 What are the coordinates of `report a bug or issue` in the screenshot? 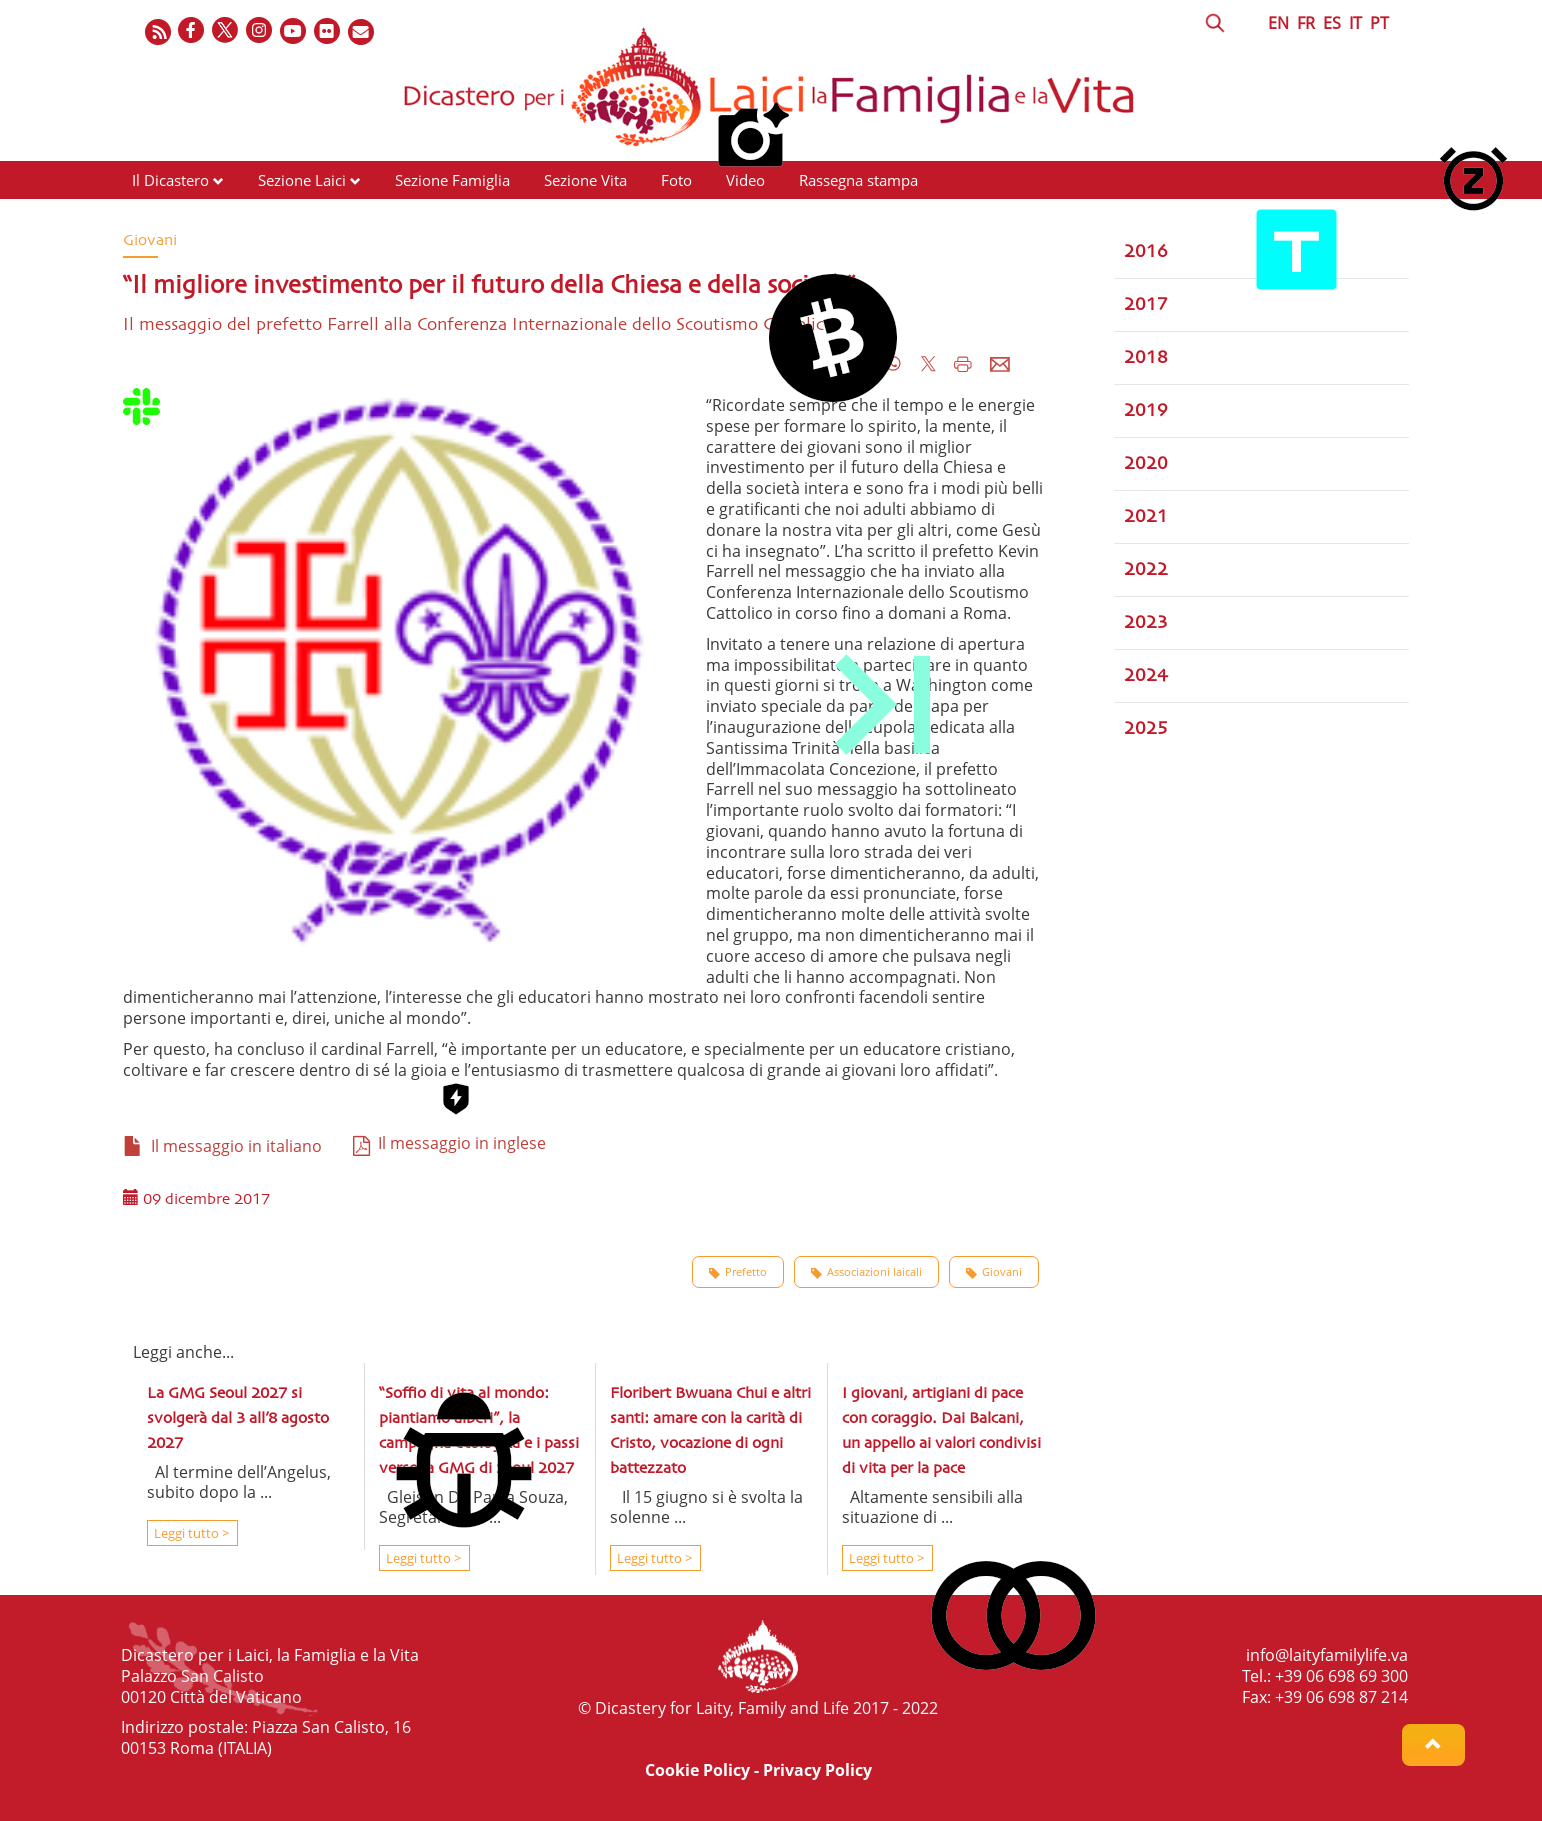 It's located at (464, 1460).